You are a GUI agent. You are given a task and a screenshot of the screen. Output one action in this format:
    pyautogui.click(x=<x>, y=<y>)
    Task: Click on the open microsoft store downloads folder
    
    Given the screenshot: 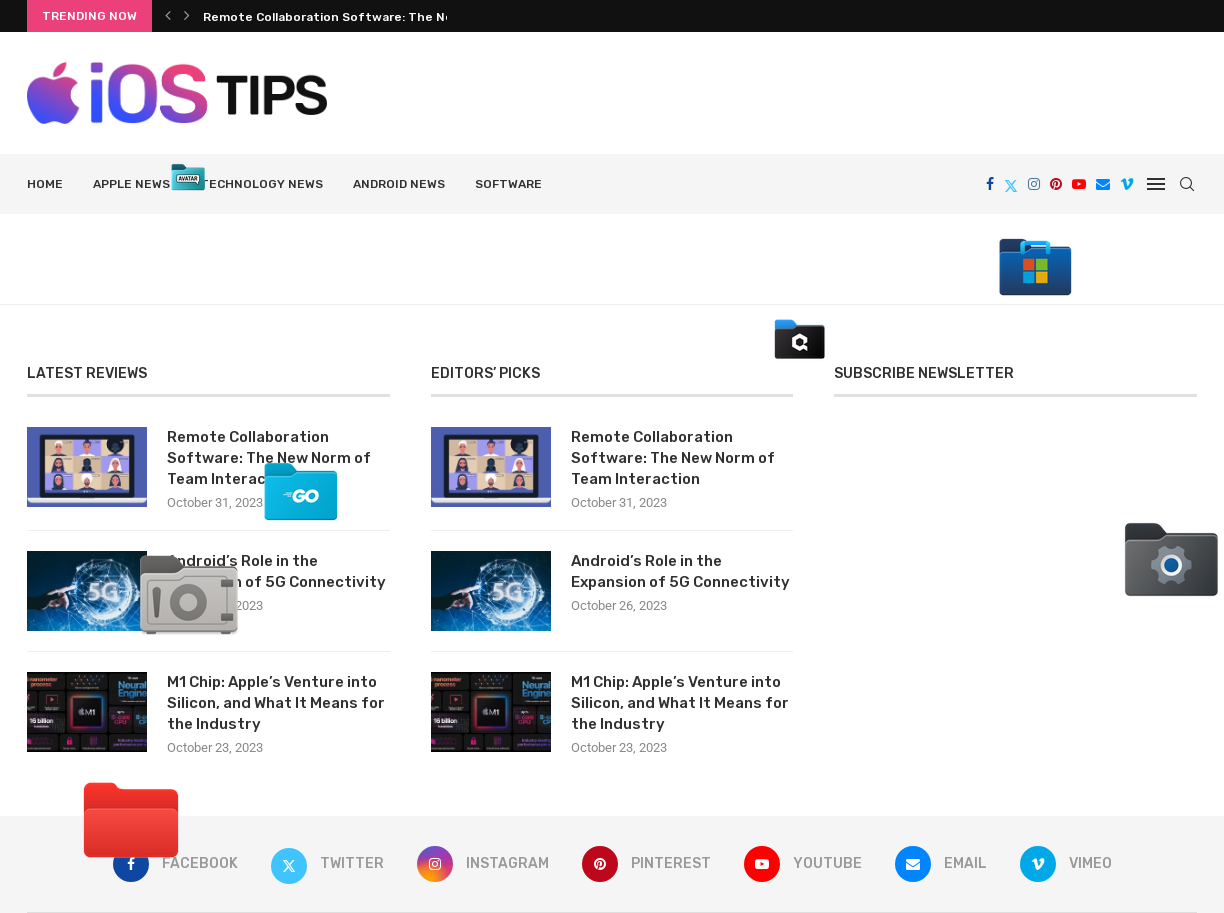 What is the action you would take?
    pyautogui.click(x=1035, y=269)
    